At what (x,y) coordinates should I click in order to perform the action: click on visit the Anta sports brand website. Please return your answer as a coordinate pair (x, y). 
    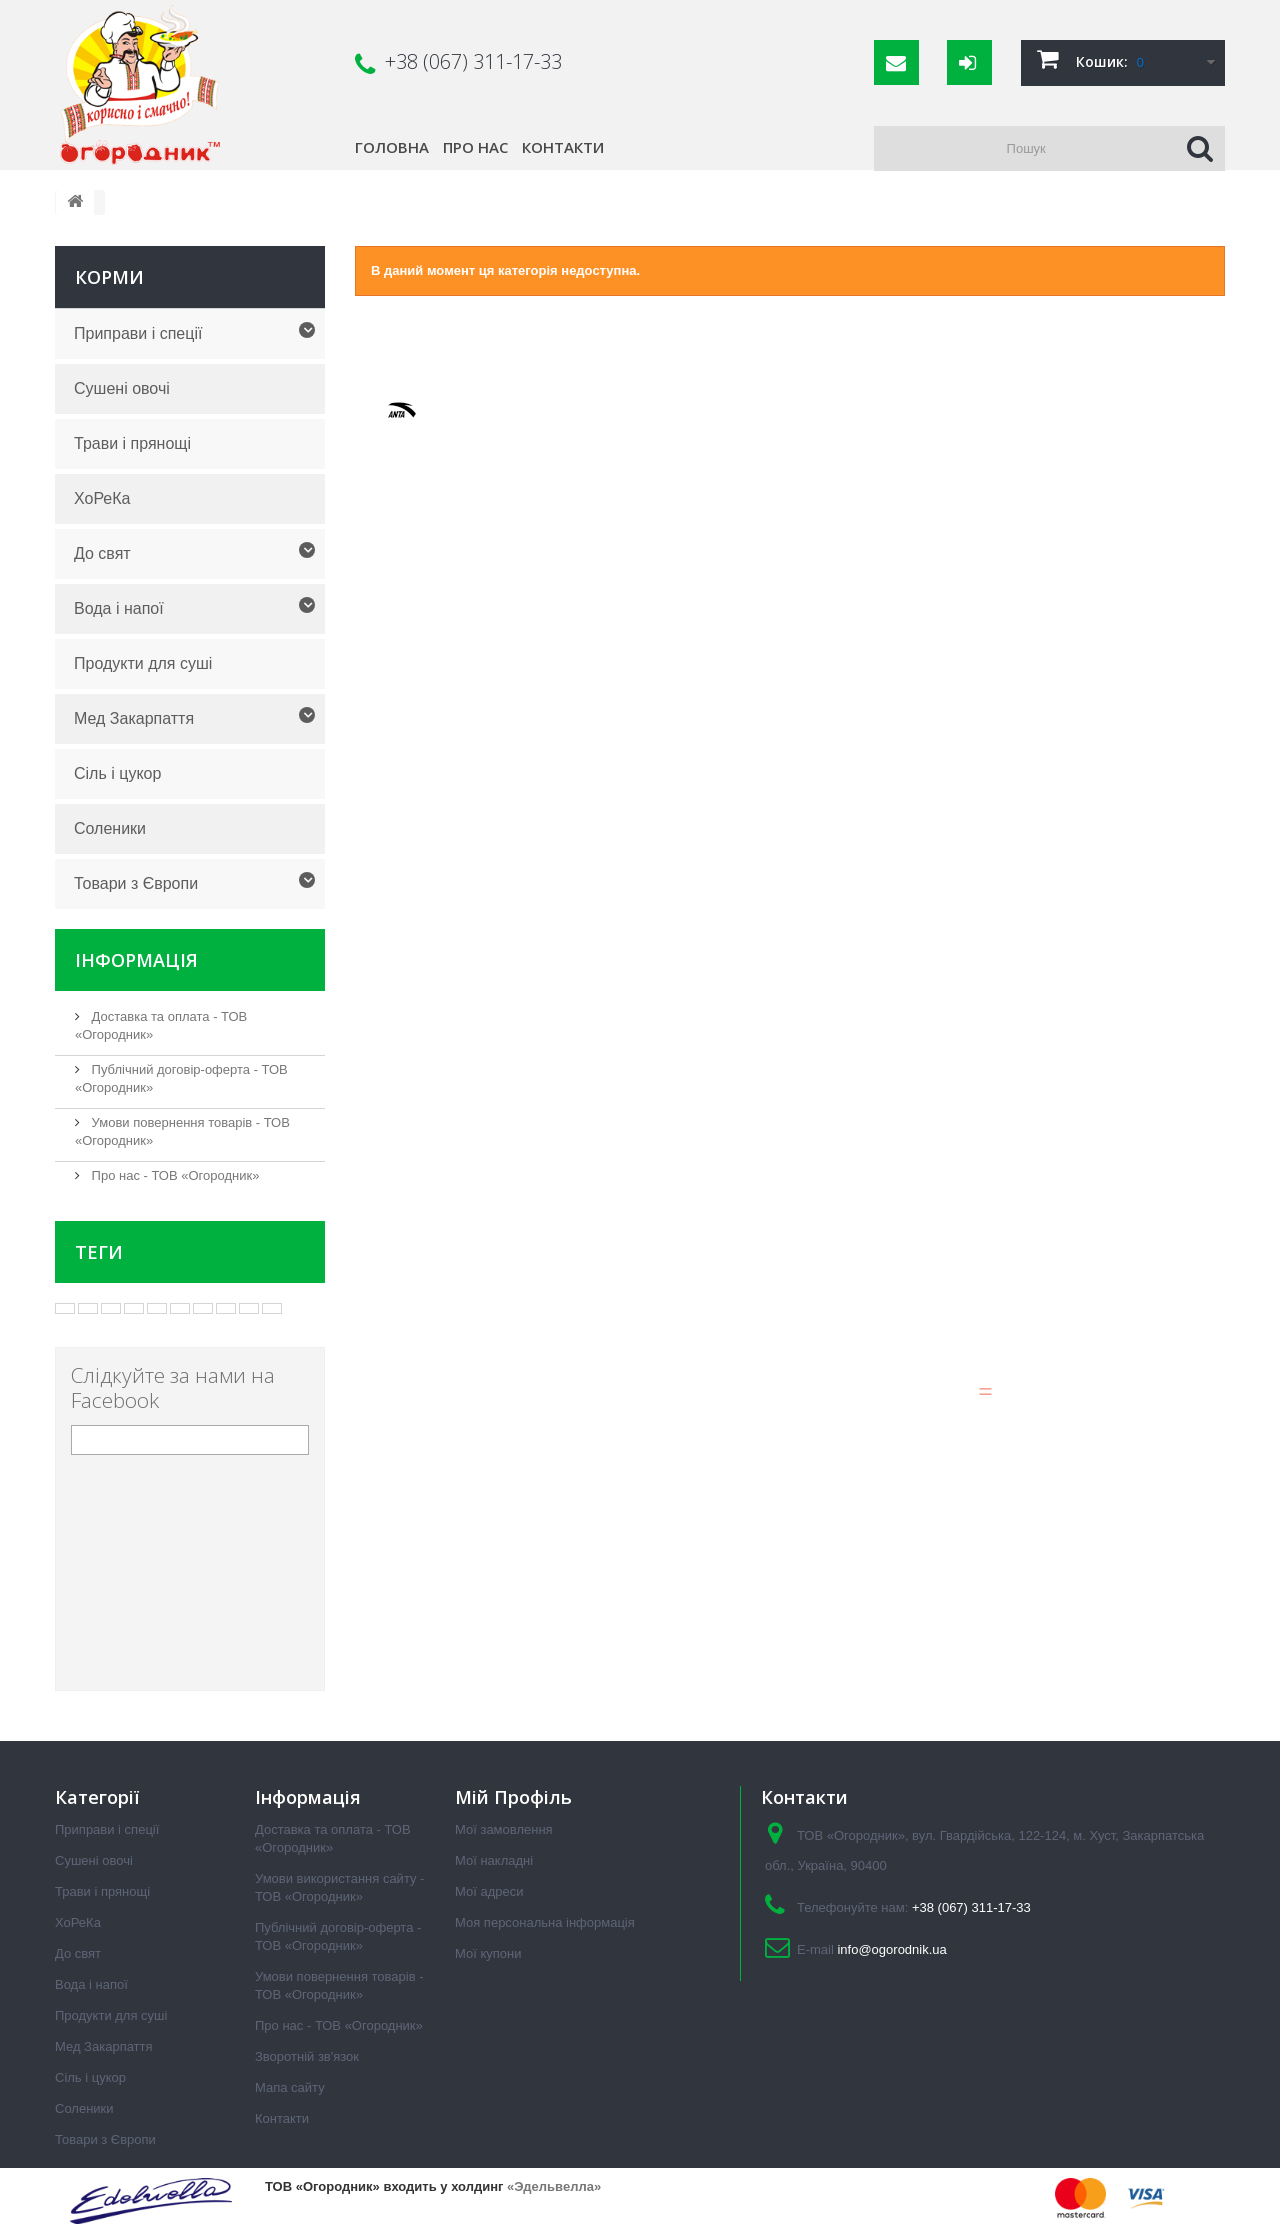
    Looking at the image, I should click on (402, 410).